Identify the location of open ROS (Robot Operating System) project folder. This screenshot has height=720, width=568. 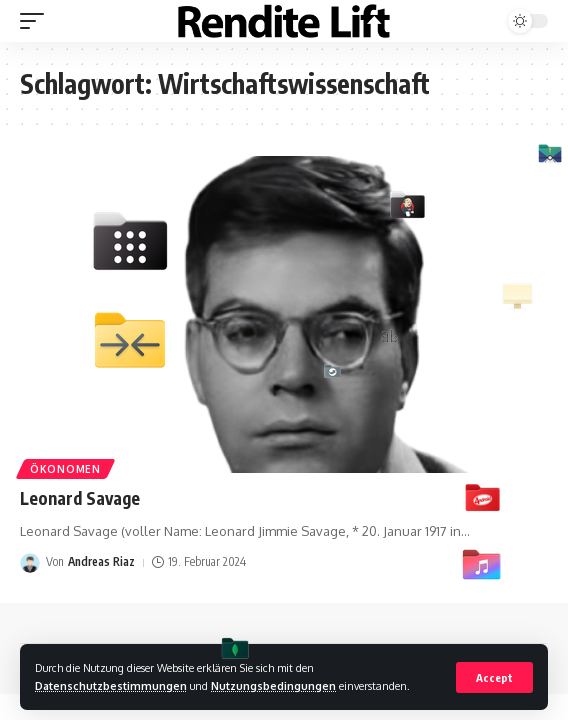
(130, 243).